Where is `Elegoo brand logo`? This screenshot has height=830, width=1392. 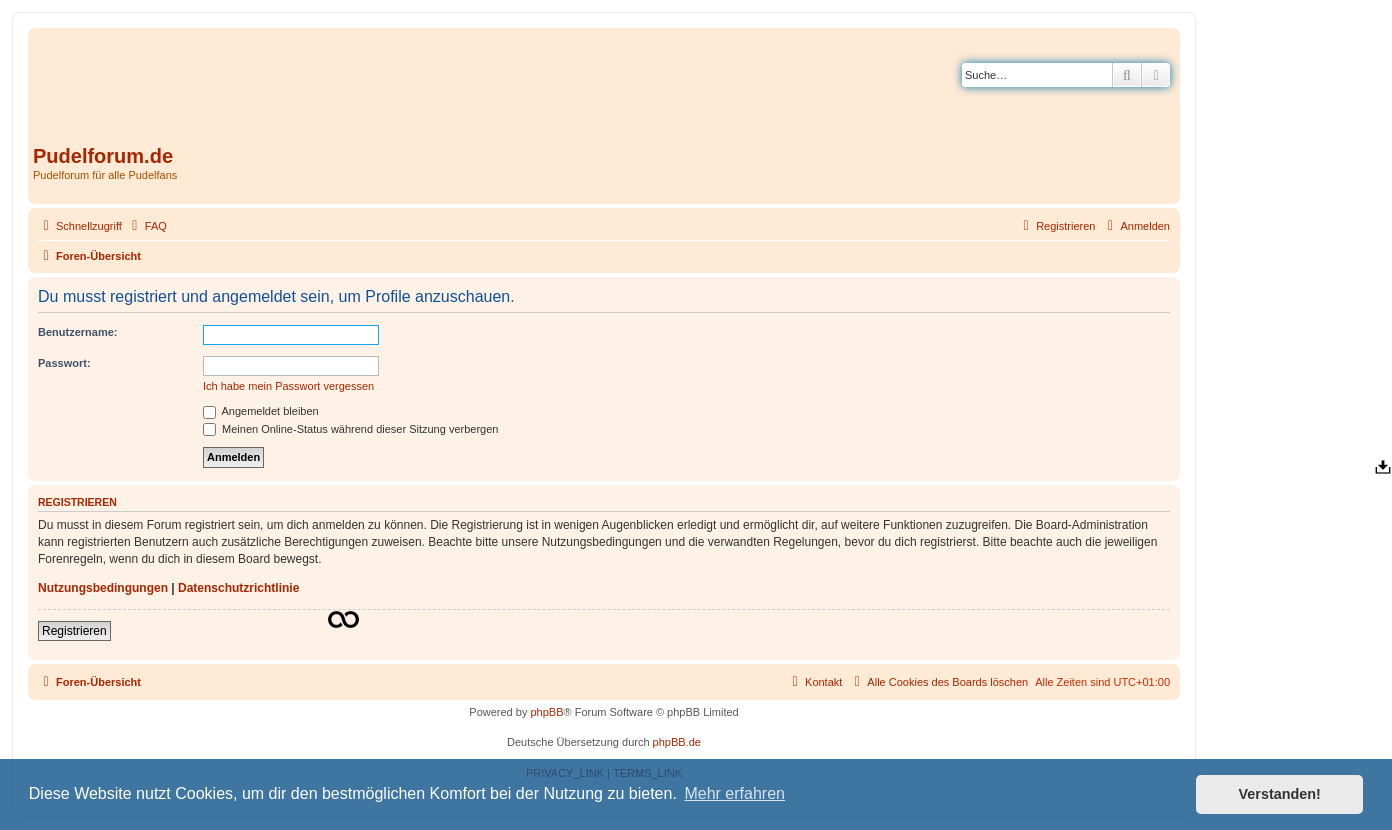 Elegoo brand logo is located at coordinates (343, 619).